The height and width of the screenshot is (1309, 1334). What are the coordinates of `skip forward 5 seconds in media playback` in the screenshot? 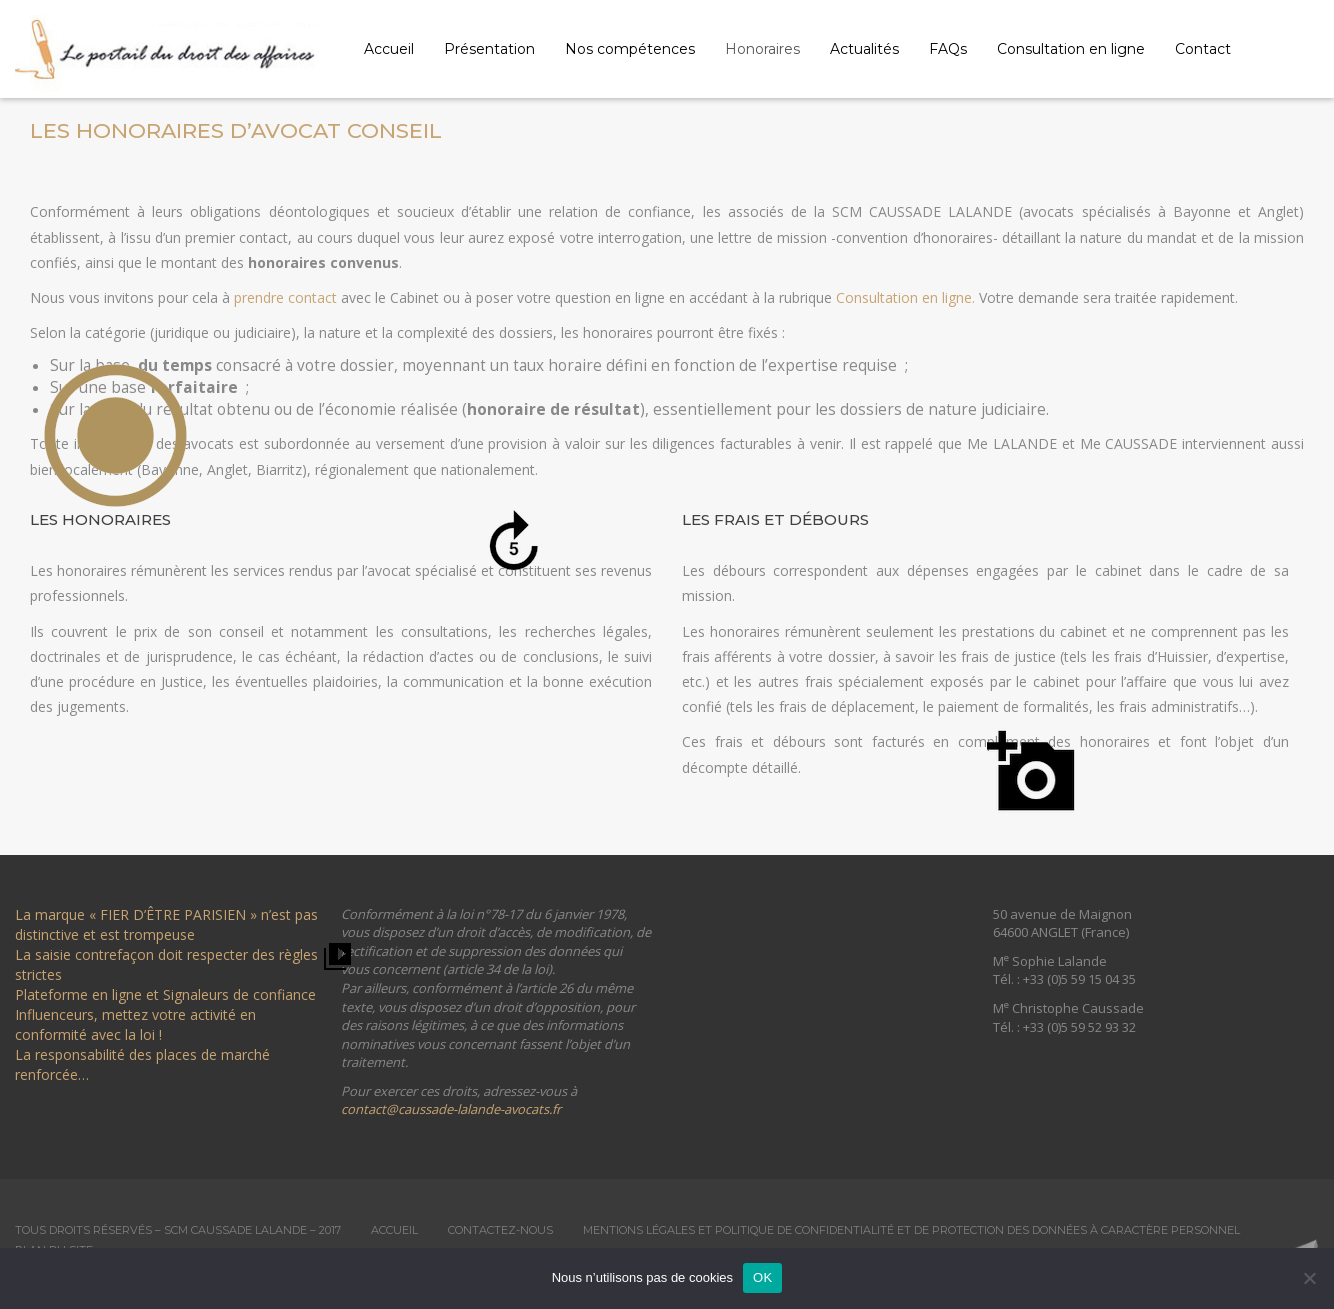 It's located at (514, 543).